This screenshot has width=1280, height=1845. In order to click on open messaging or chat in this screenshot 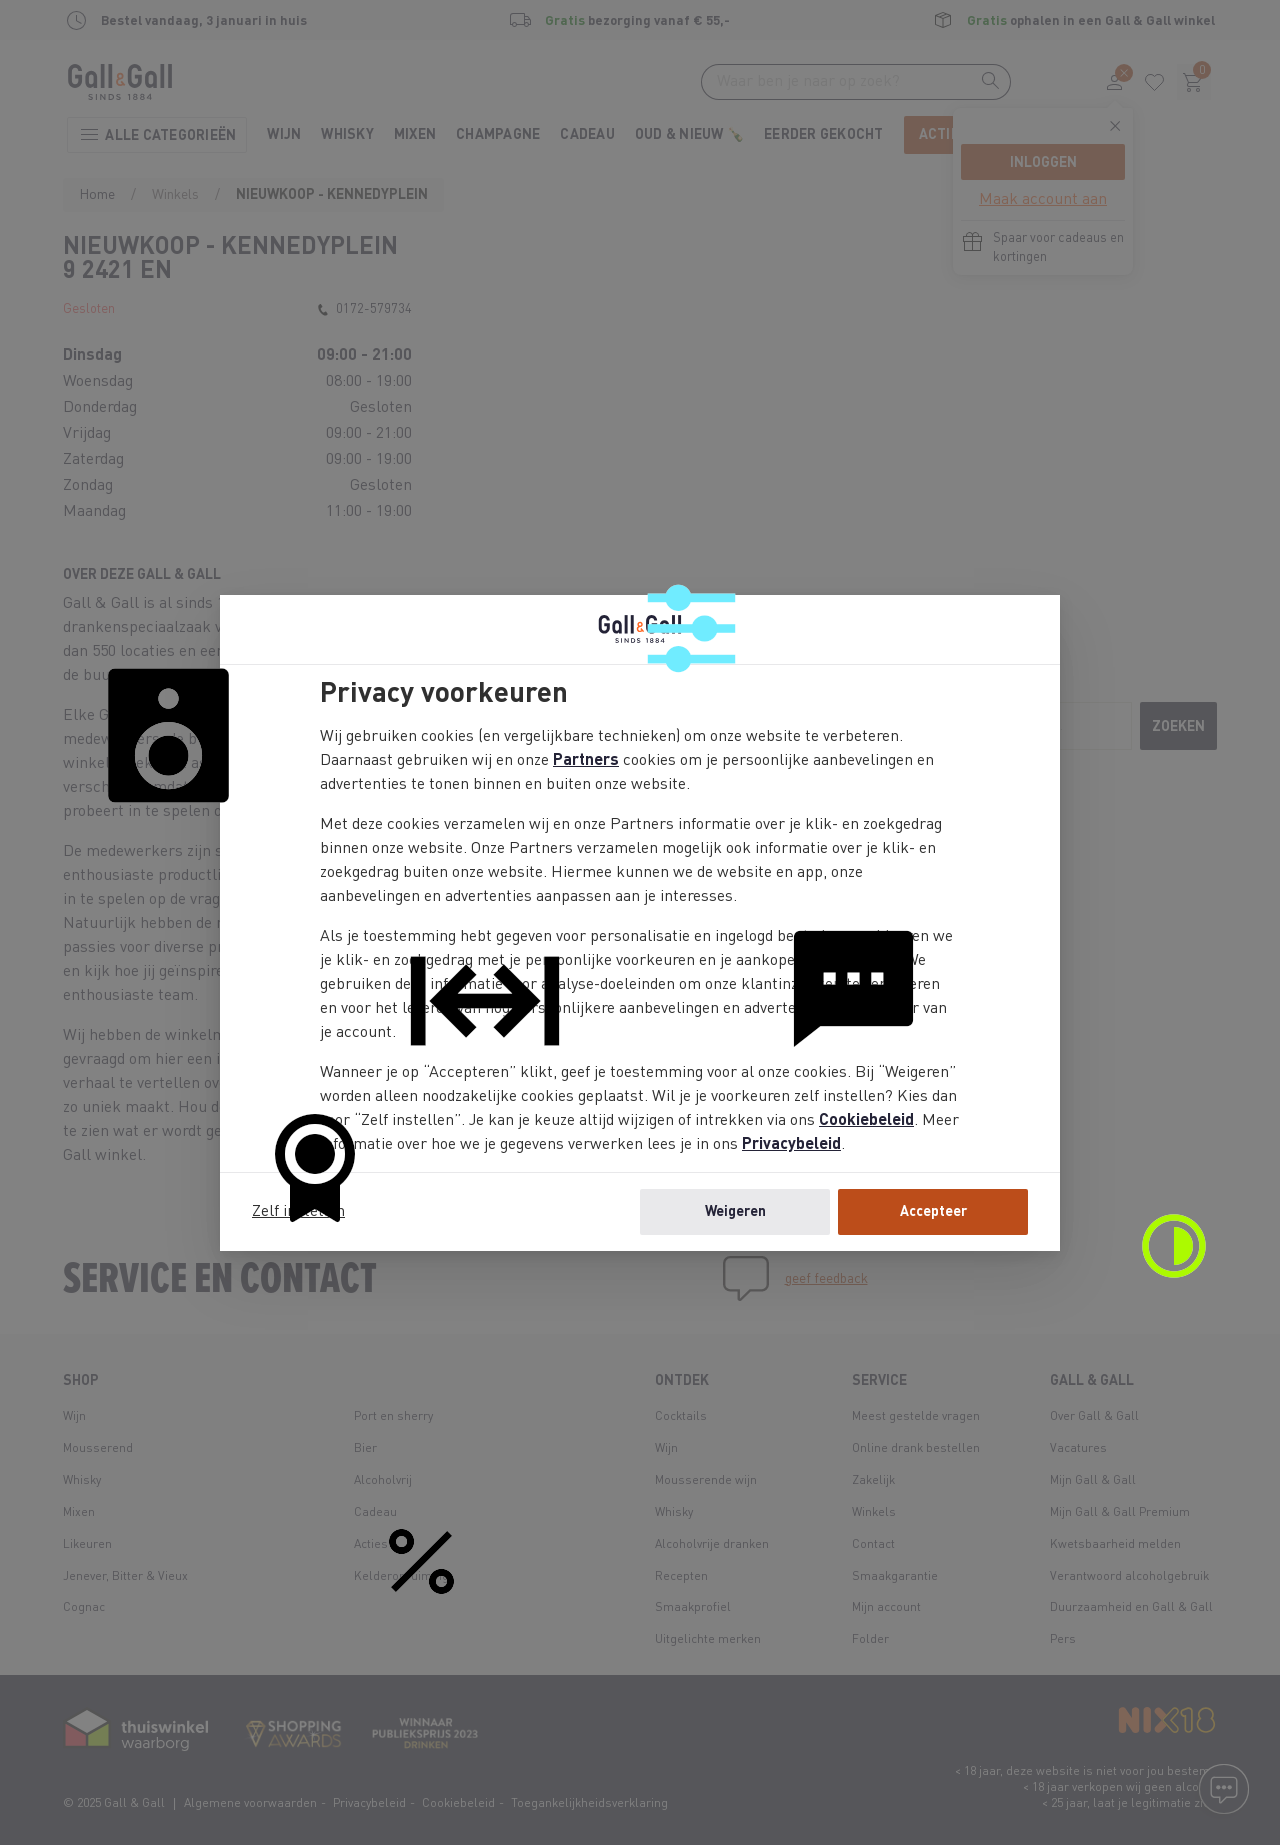, I will do `click(853, 984)`.